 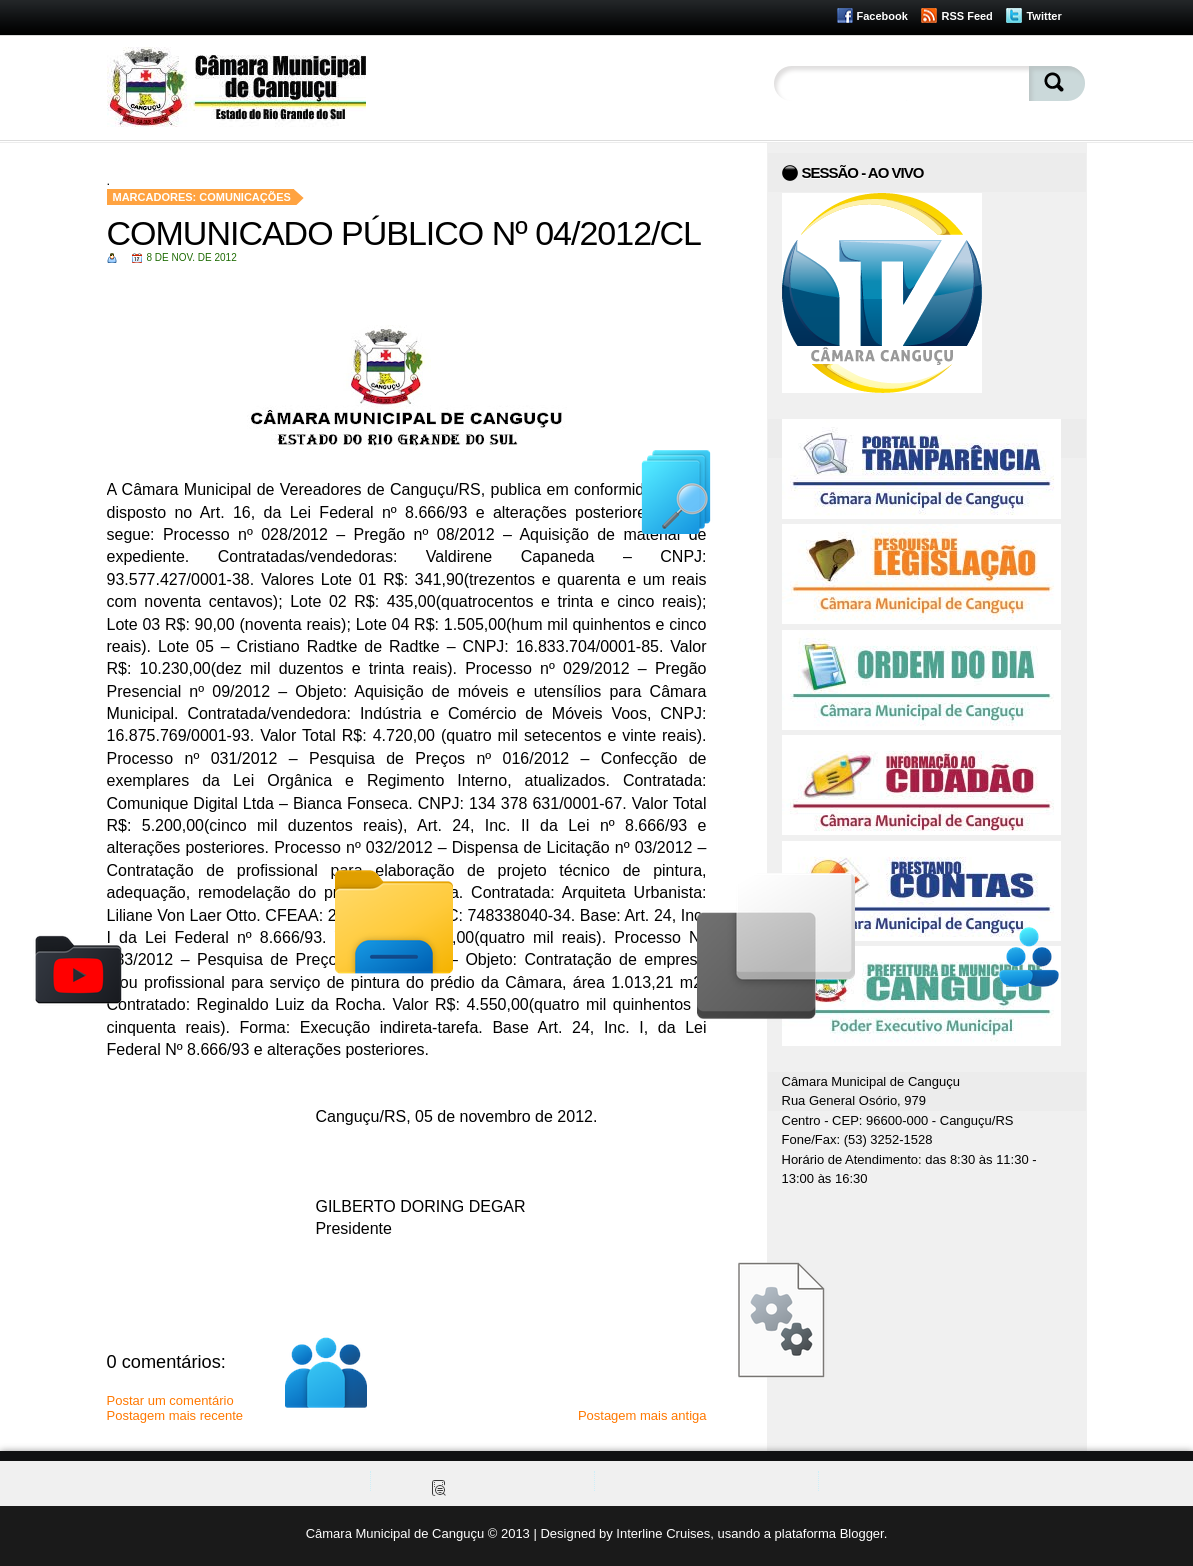 What do you see at coordinates (78, 972) in the screenshot?
I see `open folder containing youtube downloads` at bounding box center [78, 972].